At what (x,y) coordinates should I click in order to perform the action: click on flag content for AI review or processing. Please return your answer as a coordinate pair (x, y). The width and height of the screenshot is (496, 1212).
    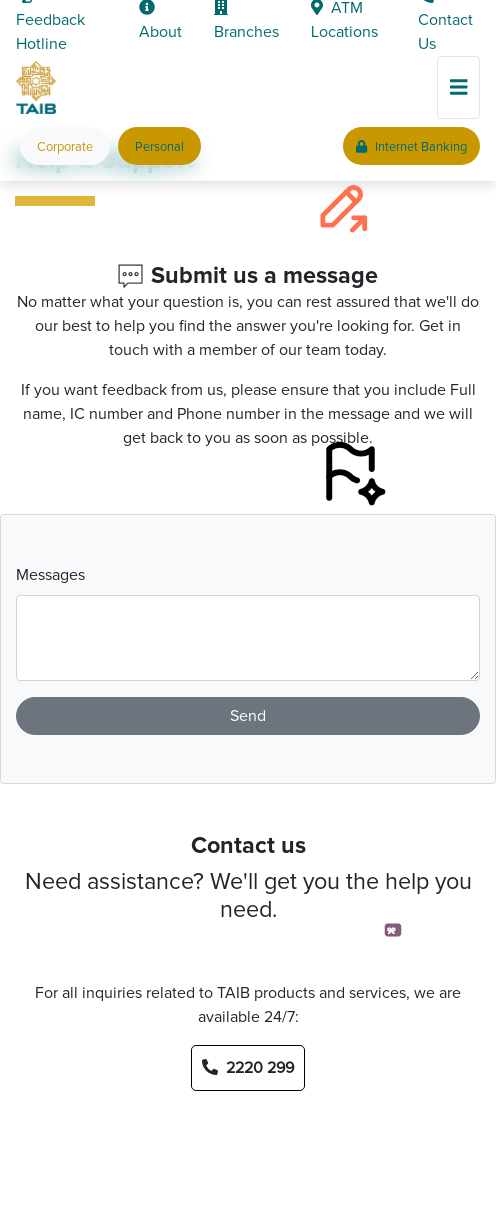
    Looking at the image, I should click on (350, 470).